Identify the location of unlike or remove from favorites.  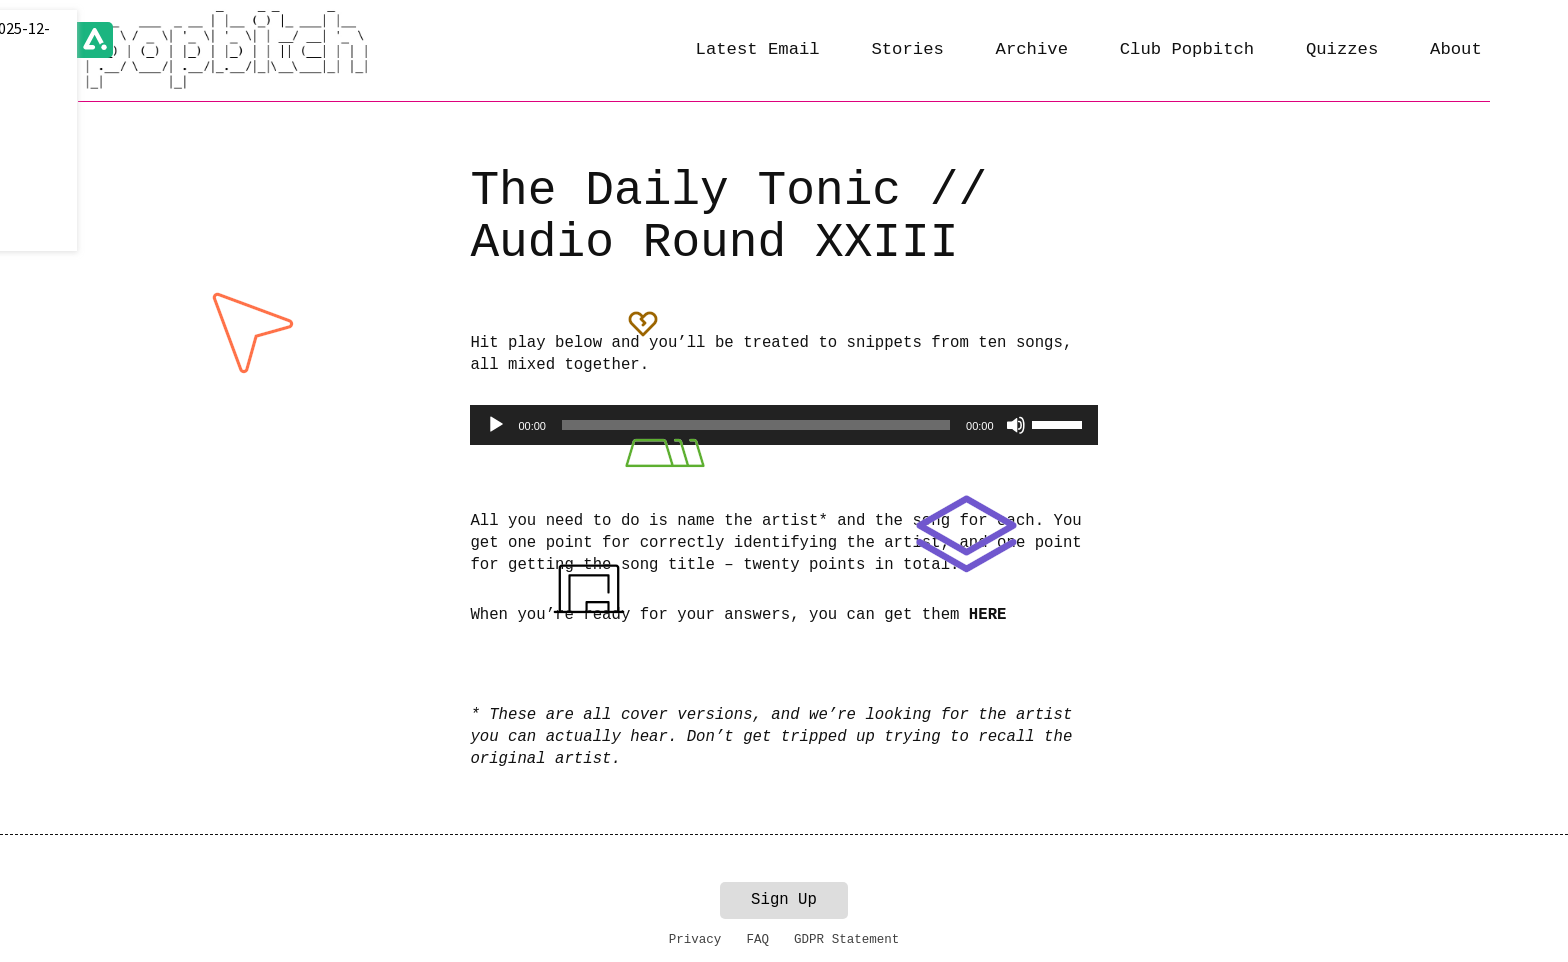
(643, 323).